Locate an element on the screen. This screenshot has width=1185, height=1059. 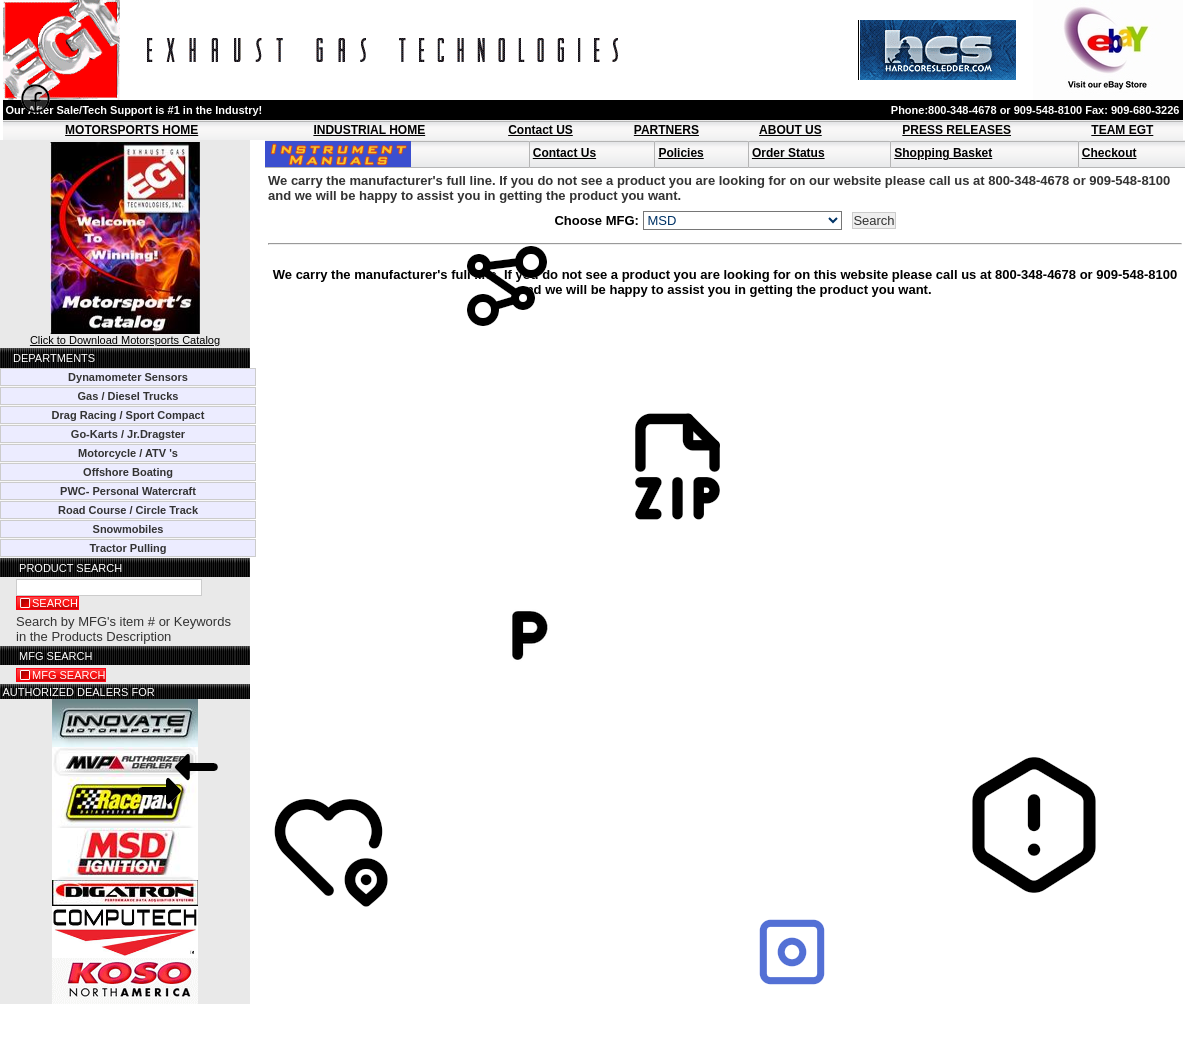
save this location to favorites is located at coordinates (328, 847).